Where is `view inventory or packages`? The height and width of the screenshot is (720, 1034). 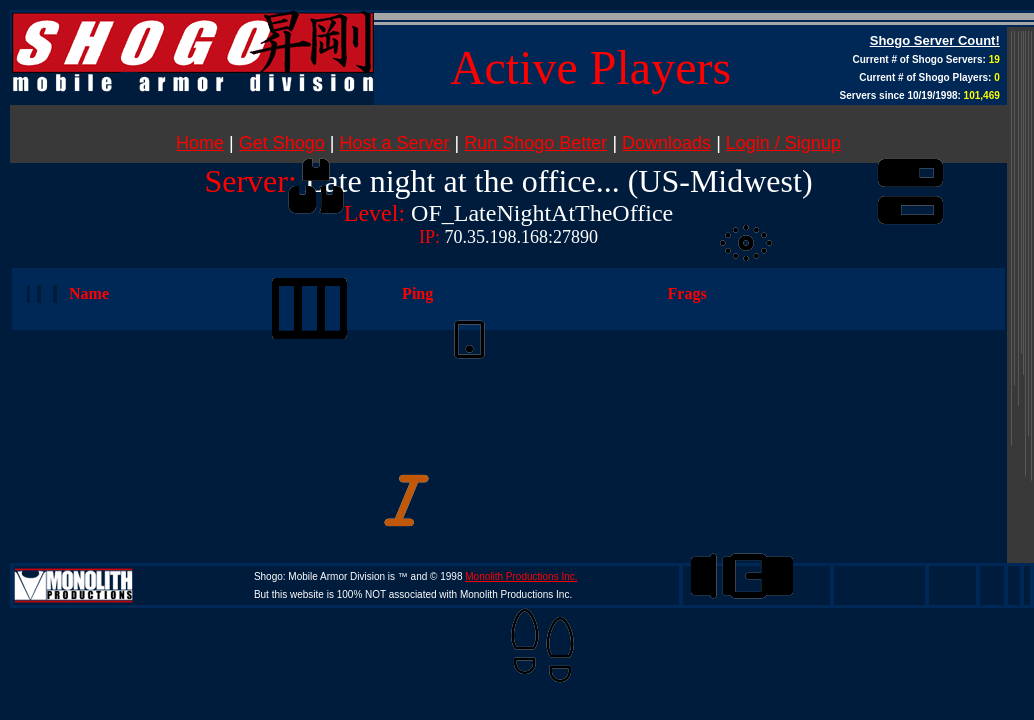
view inventory or packages is located at coordinates (316, 186).